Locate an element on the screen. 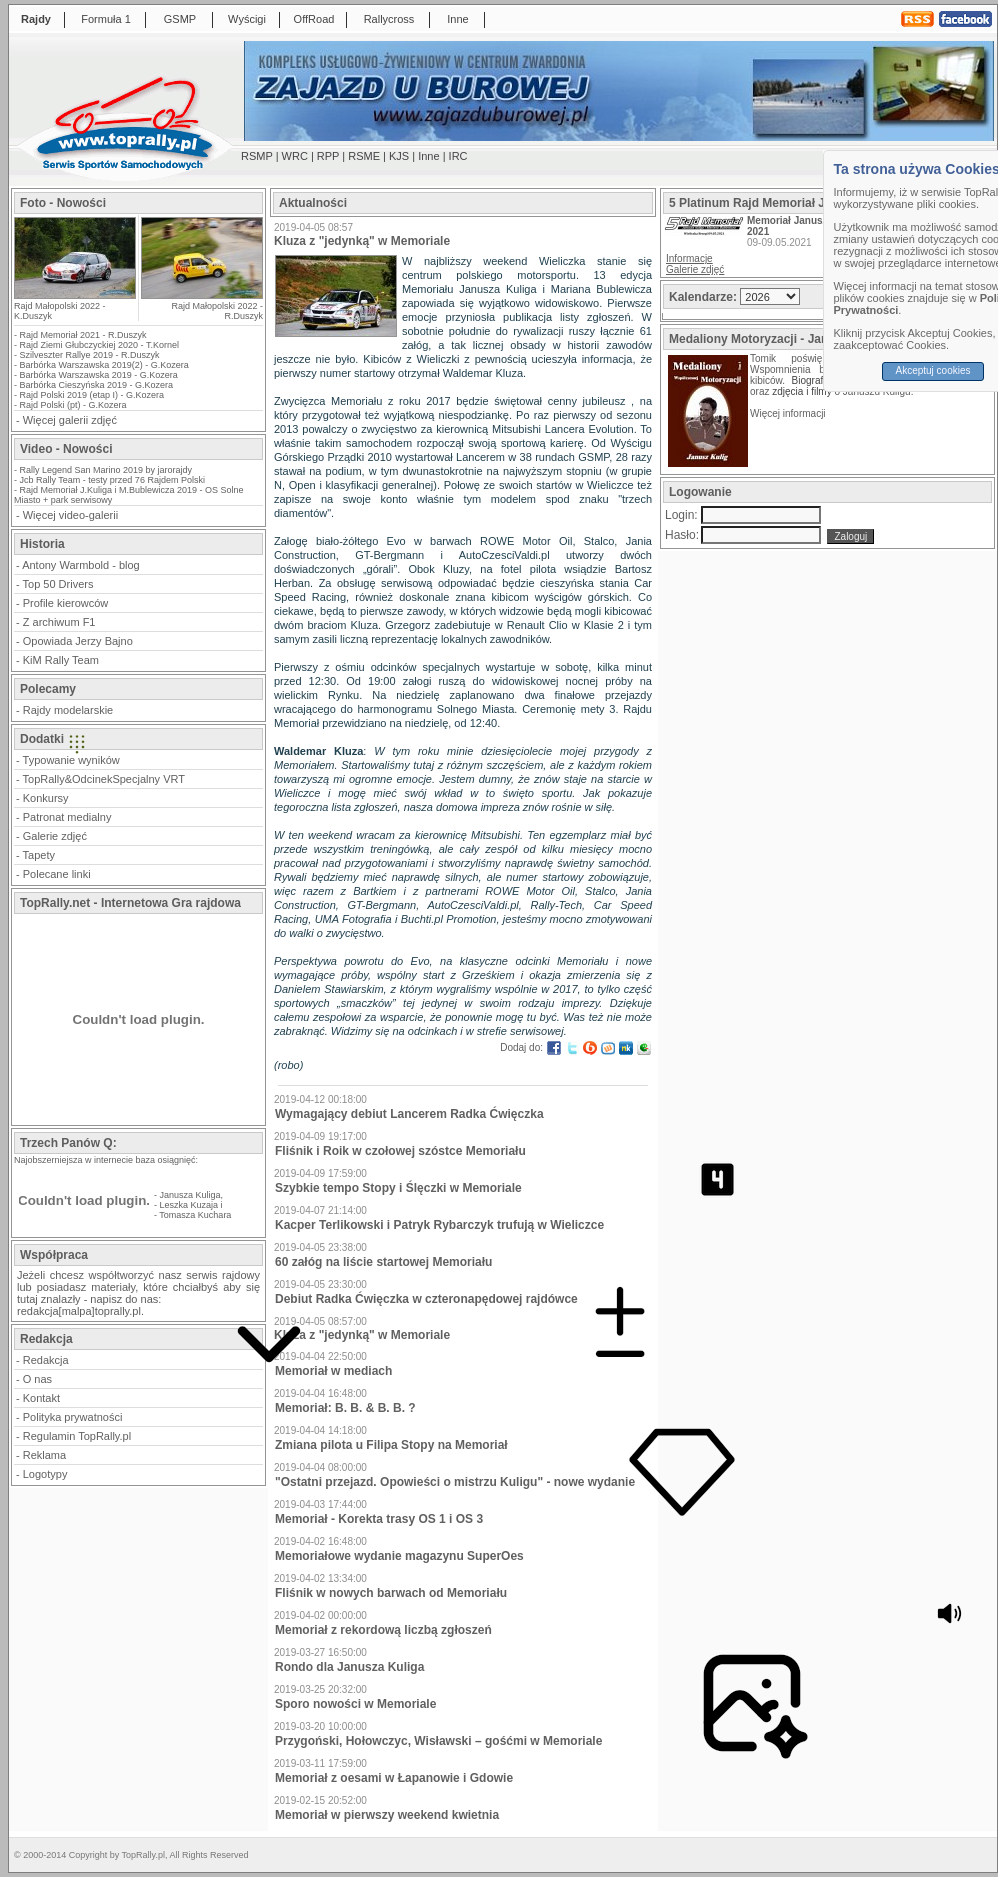 This screenshot has width=998, height=1877. indicates ruby programming language is located at coordinates (682, 1470).